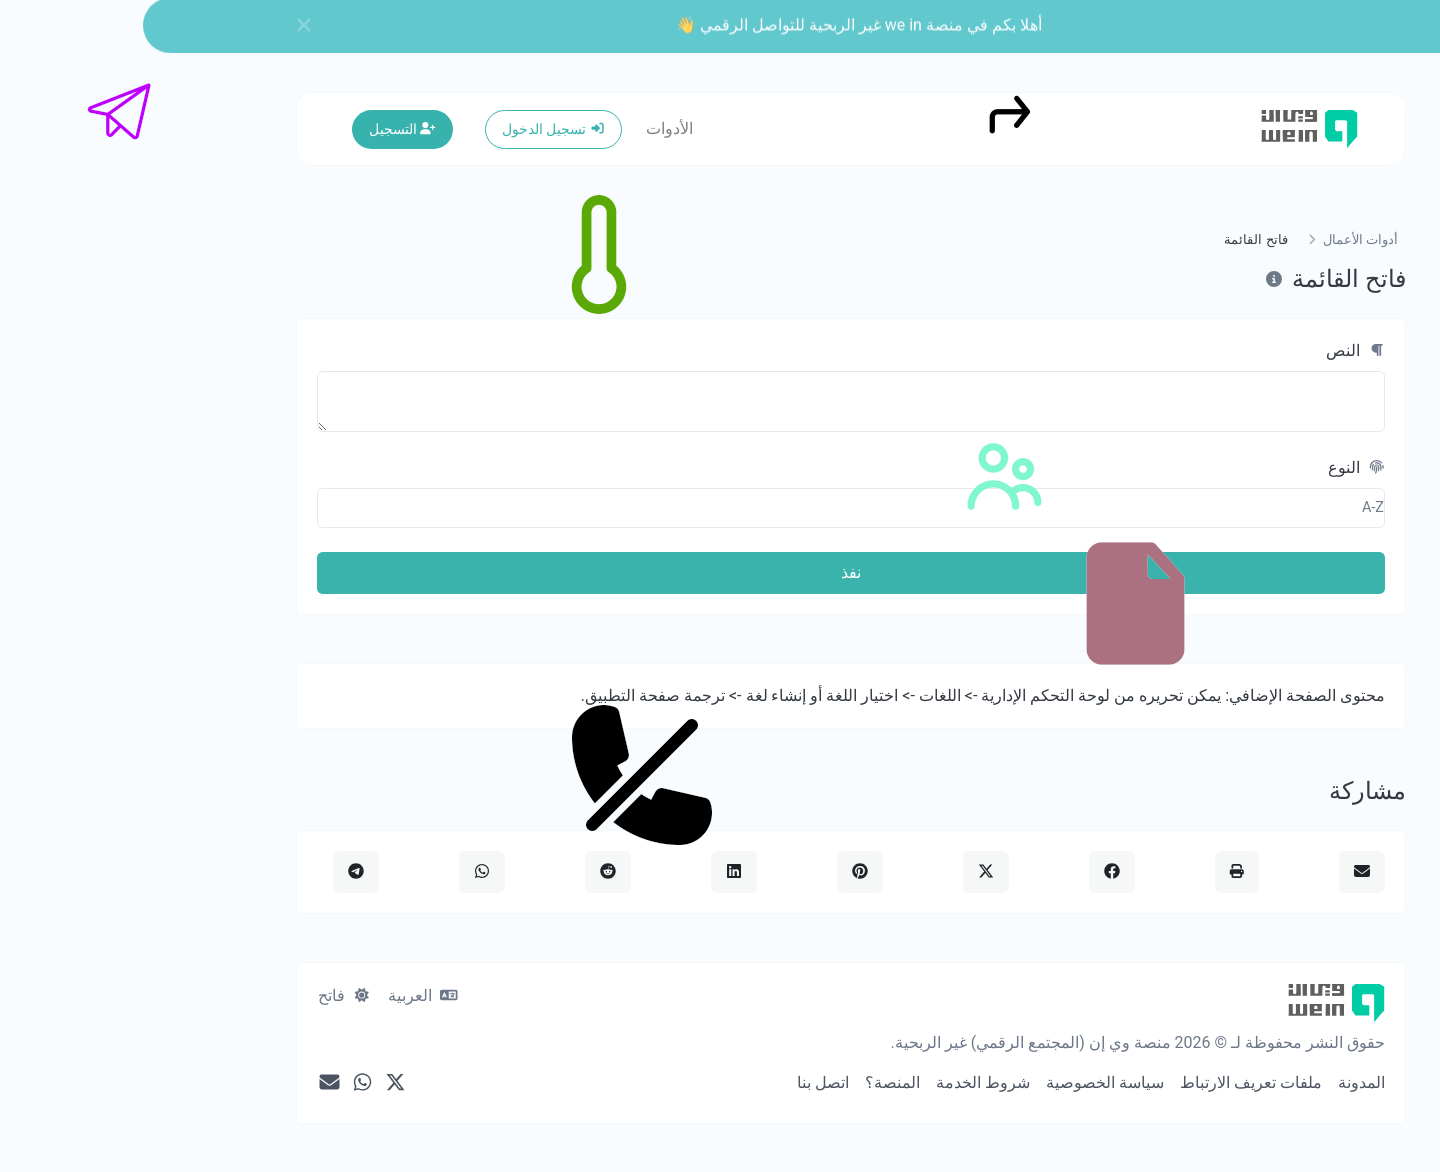  Describe the element at coordinates (642, 775) in the screenshot. I see `mute or decline an incoming call` at that location.